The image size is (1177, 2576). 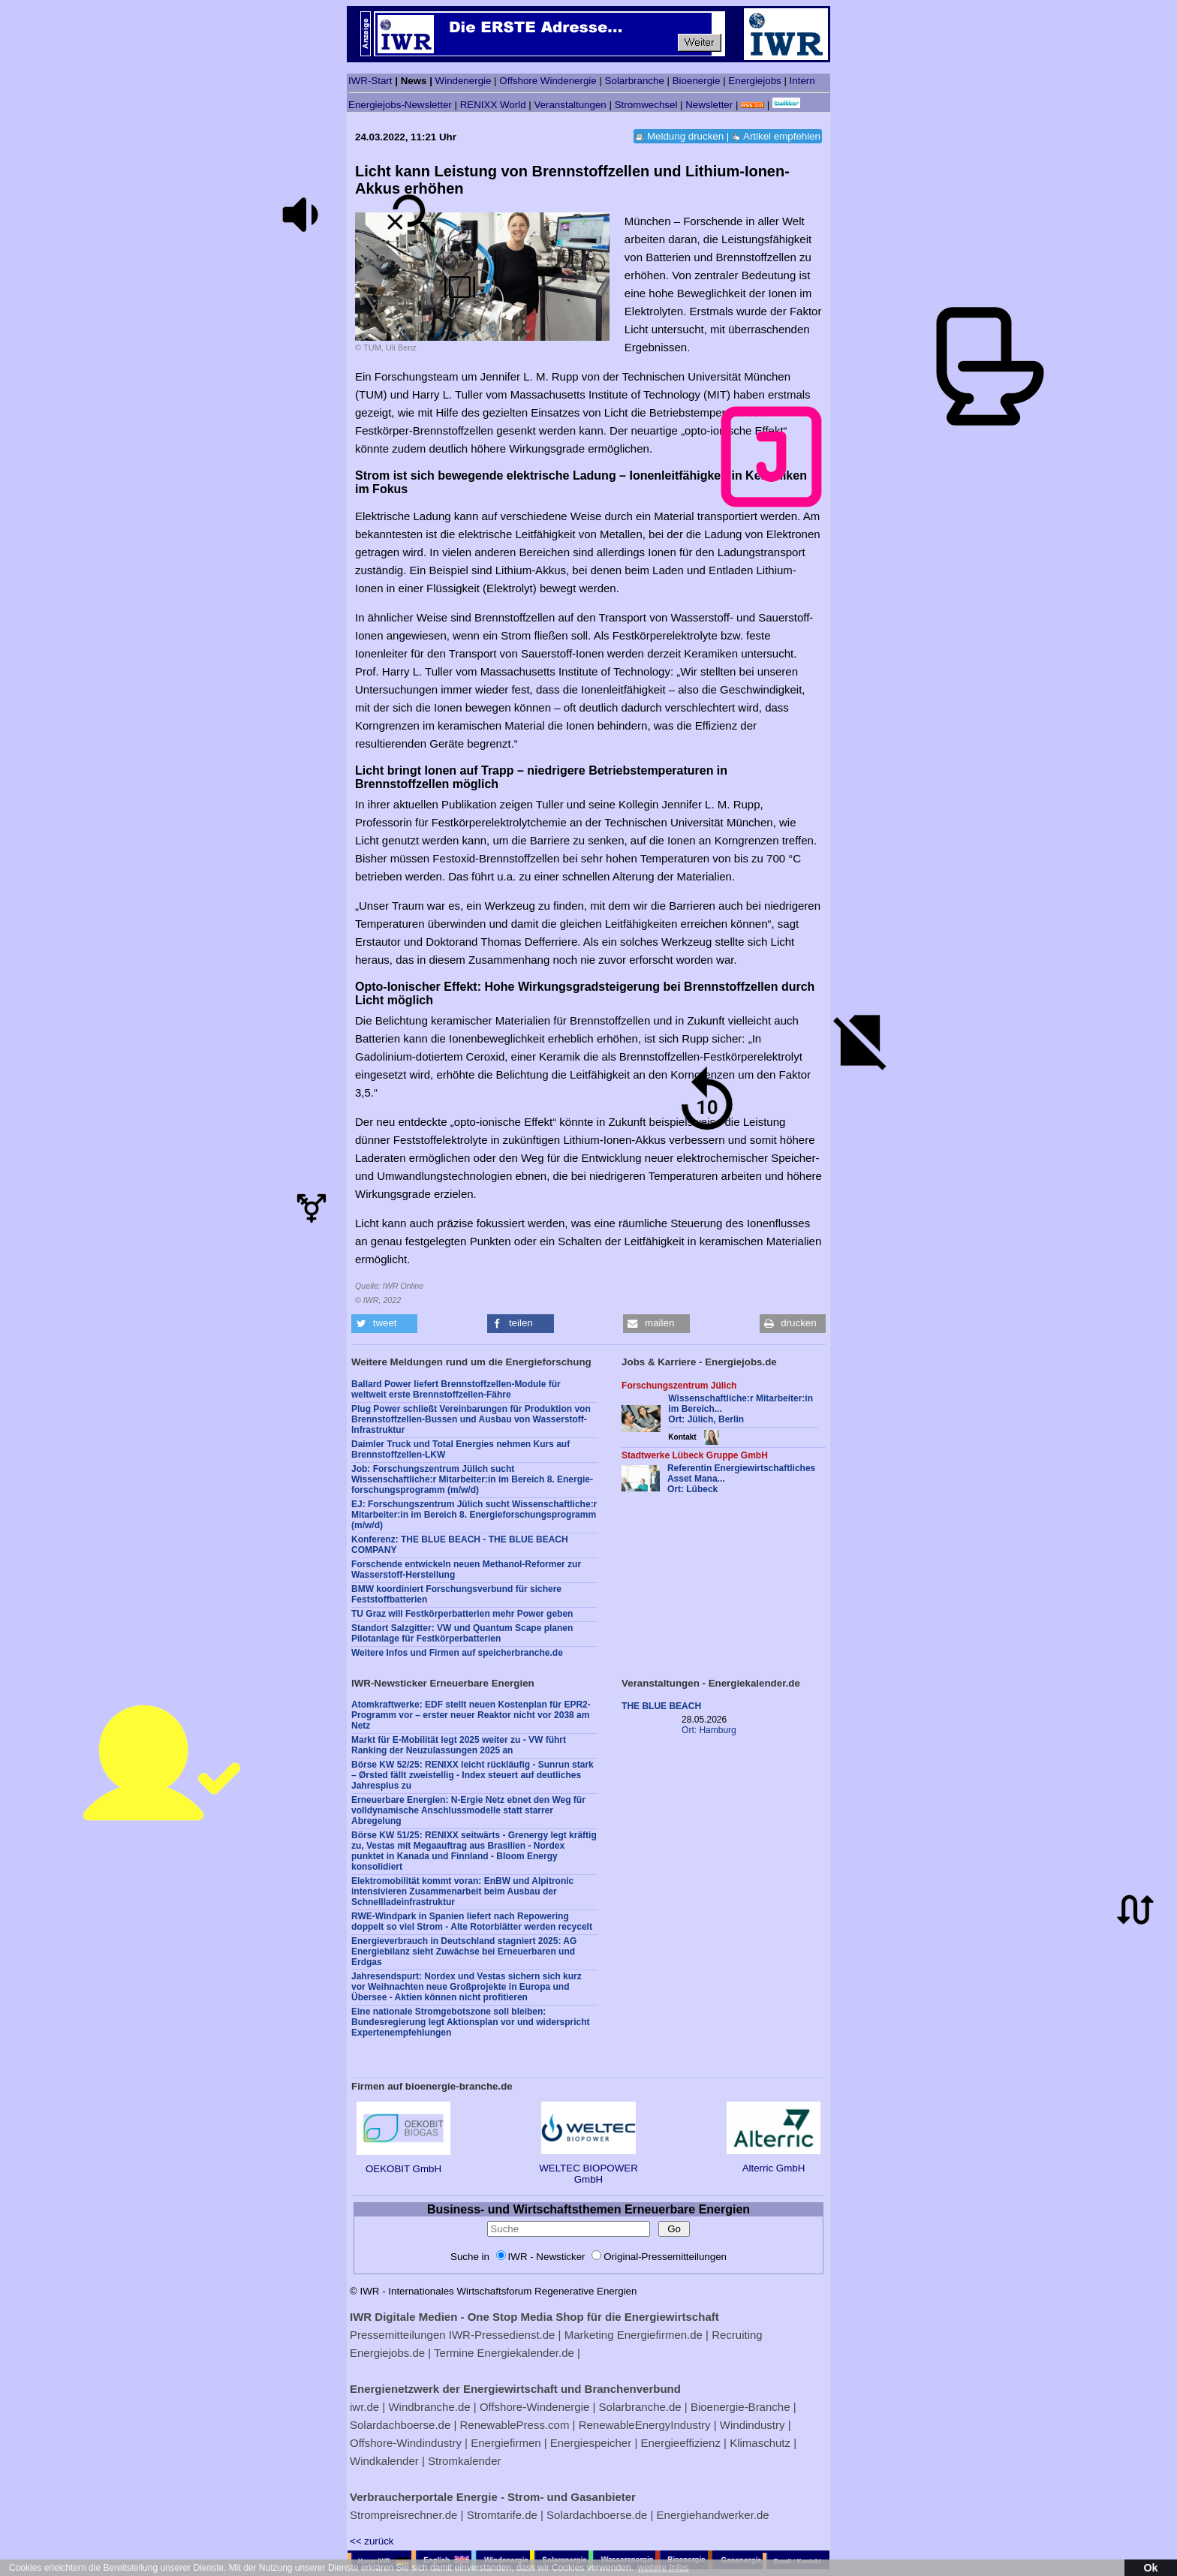 I want to click on select transgender as gender identity, so click(x=312, y=1208).